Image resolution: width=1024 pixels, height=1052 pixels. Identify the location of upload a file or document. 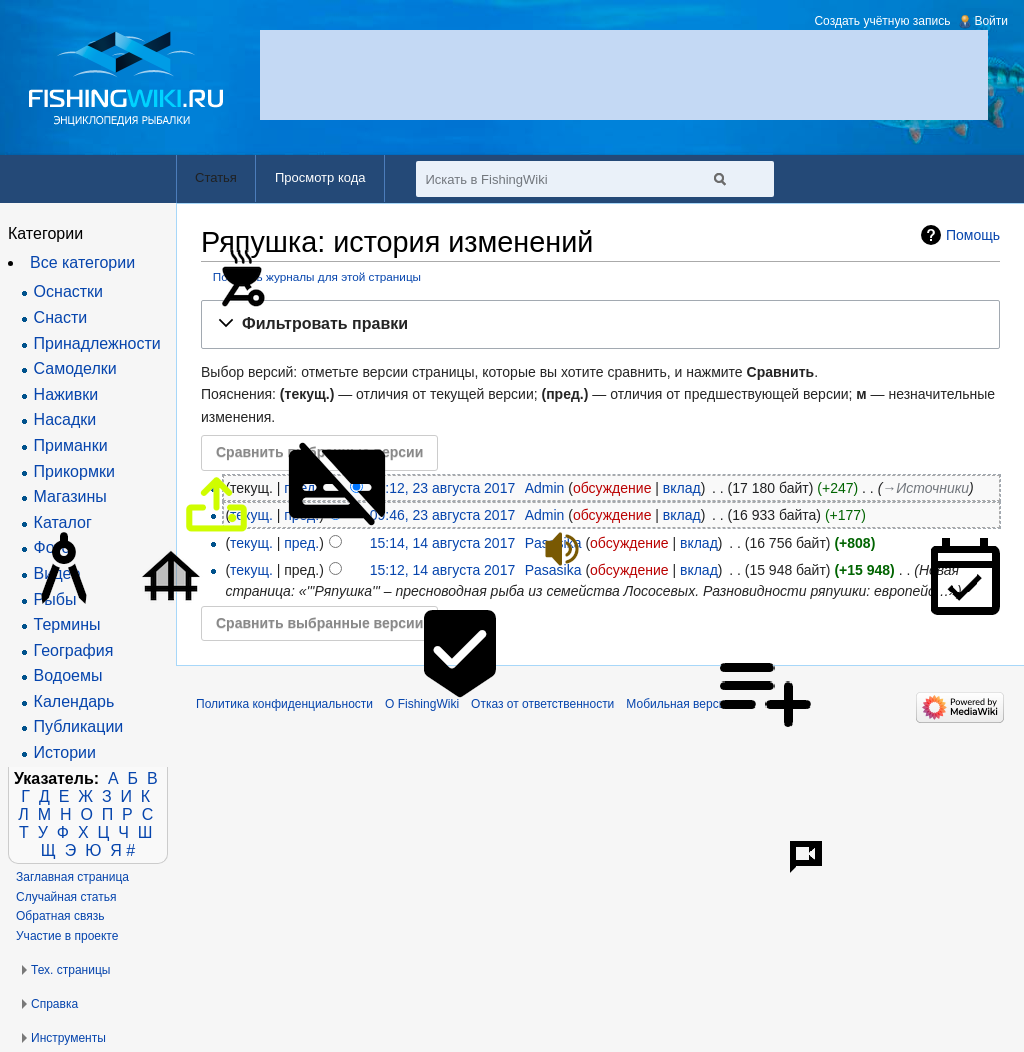
(216, 507).